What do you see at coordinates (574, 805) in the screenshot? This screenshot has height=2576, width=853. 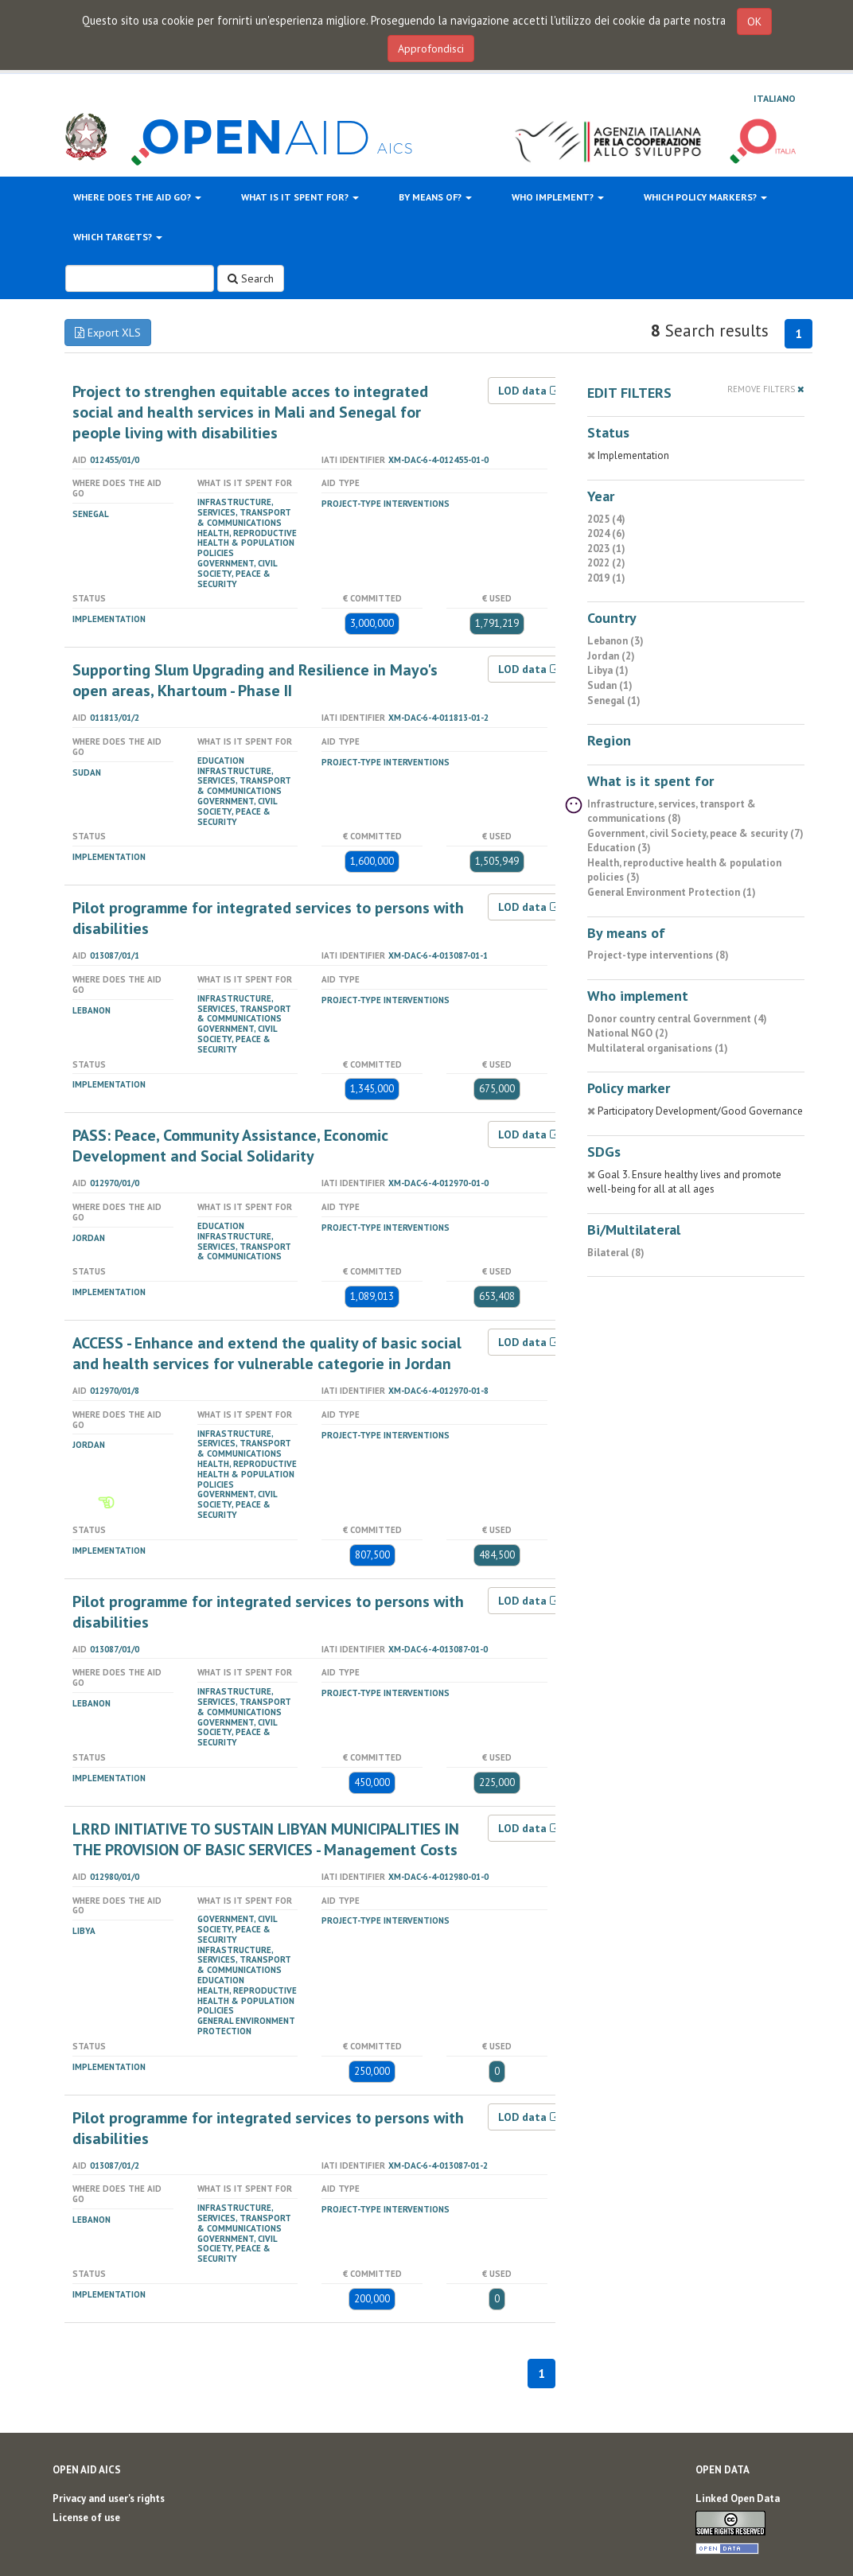 I see `indicates a neutral or indifferent reaction` at bounding box center [574, 805].